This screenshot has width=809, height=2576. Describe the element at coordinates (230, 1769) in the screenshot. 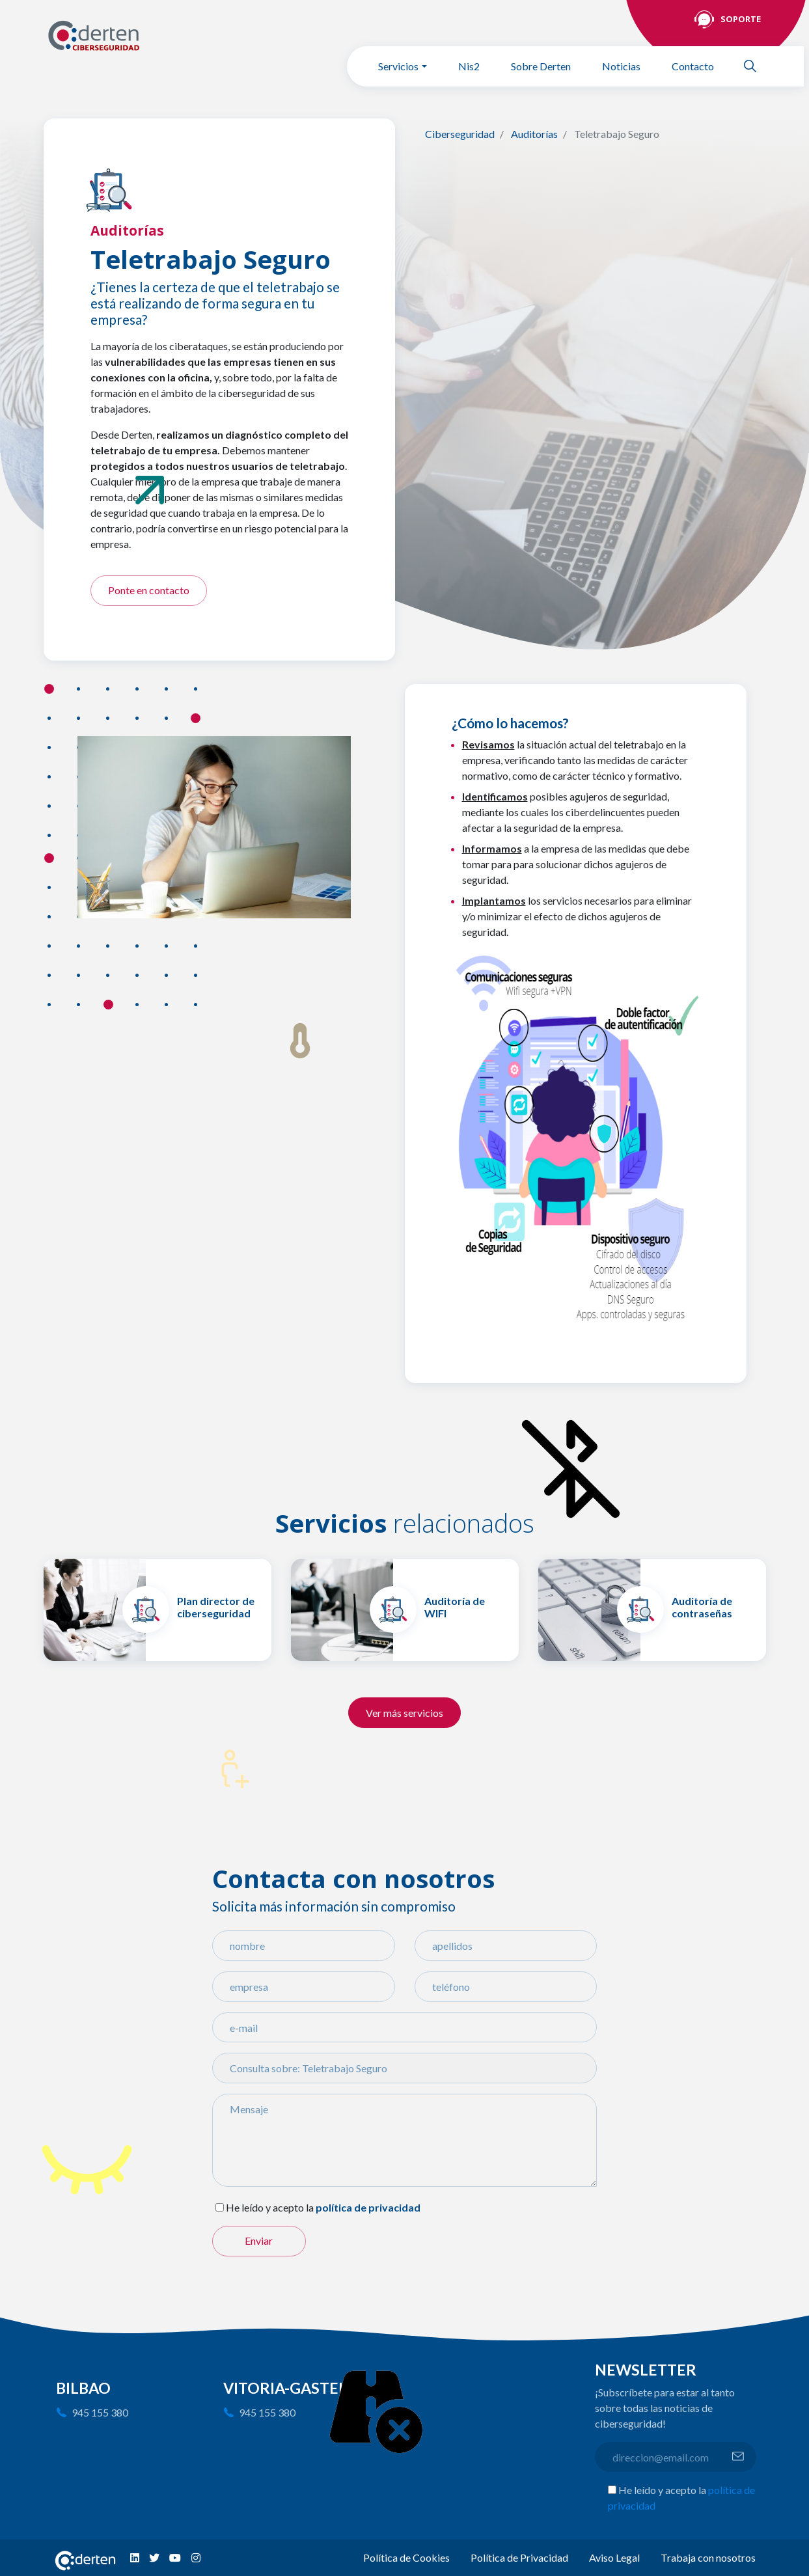

I see `add a new user or contact` at that location.